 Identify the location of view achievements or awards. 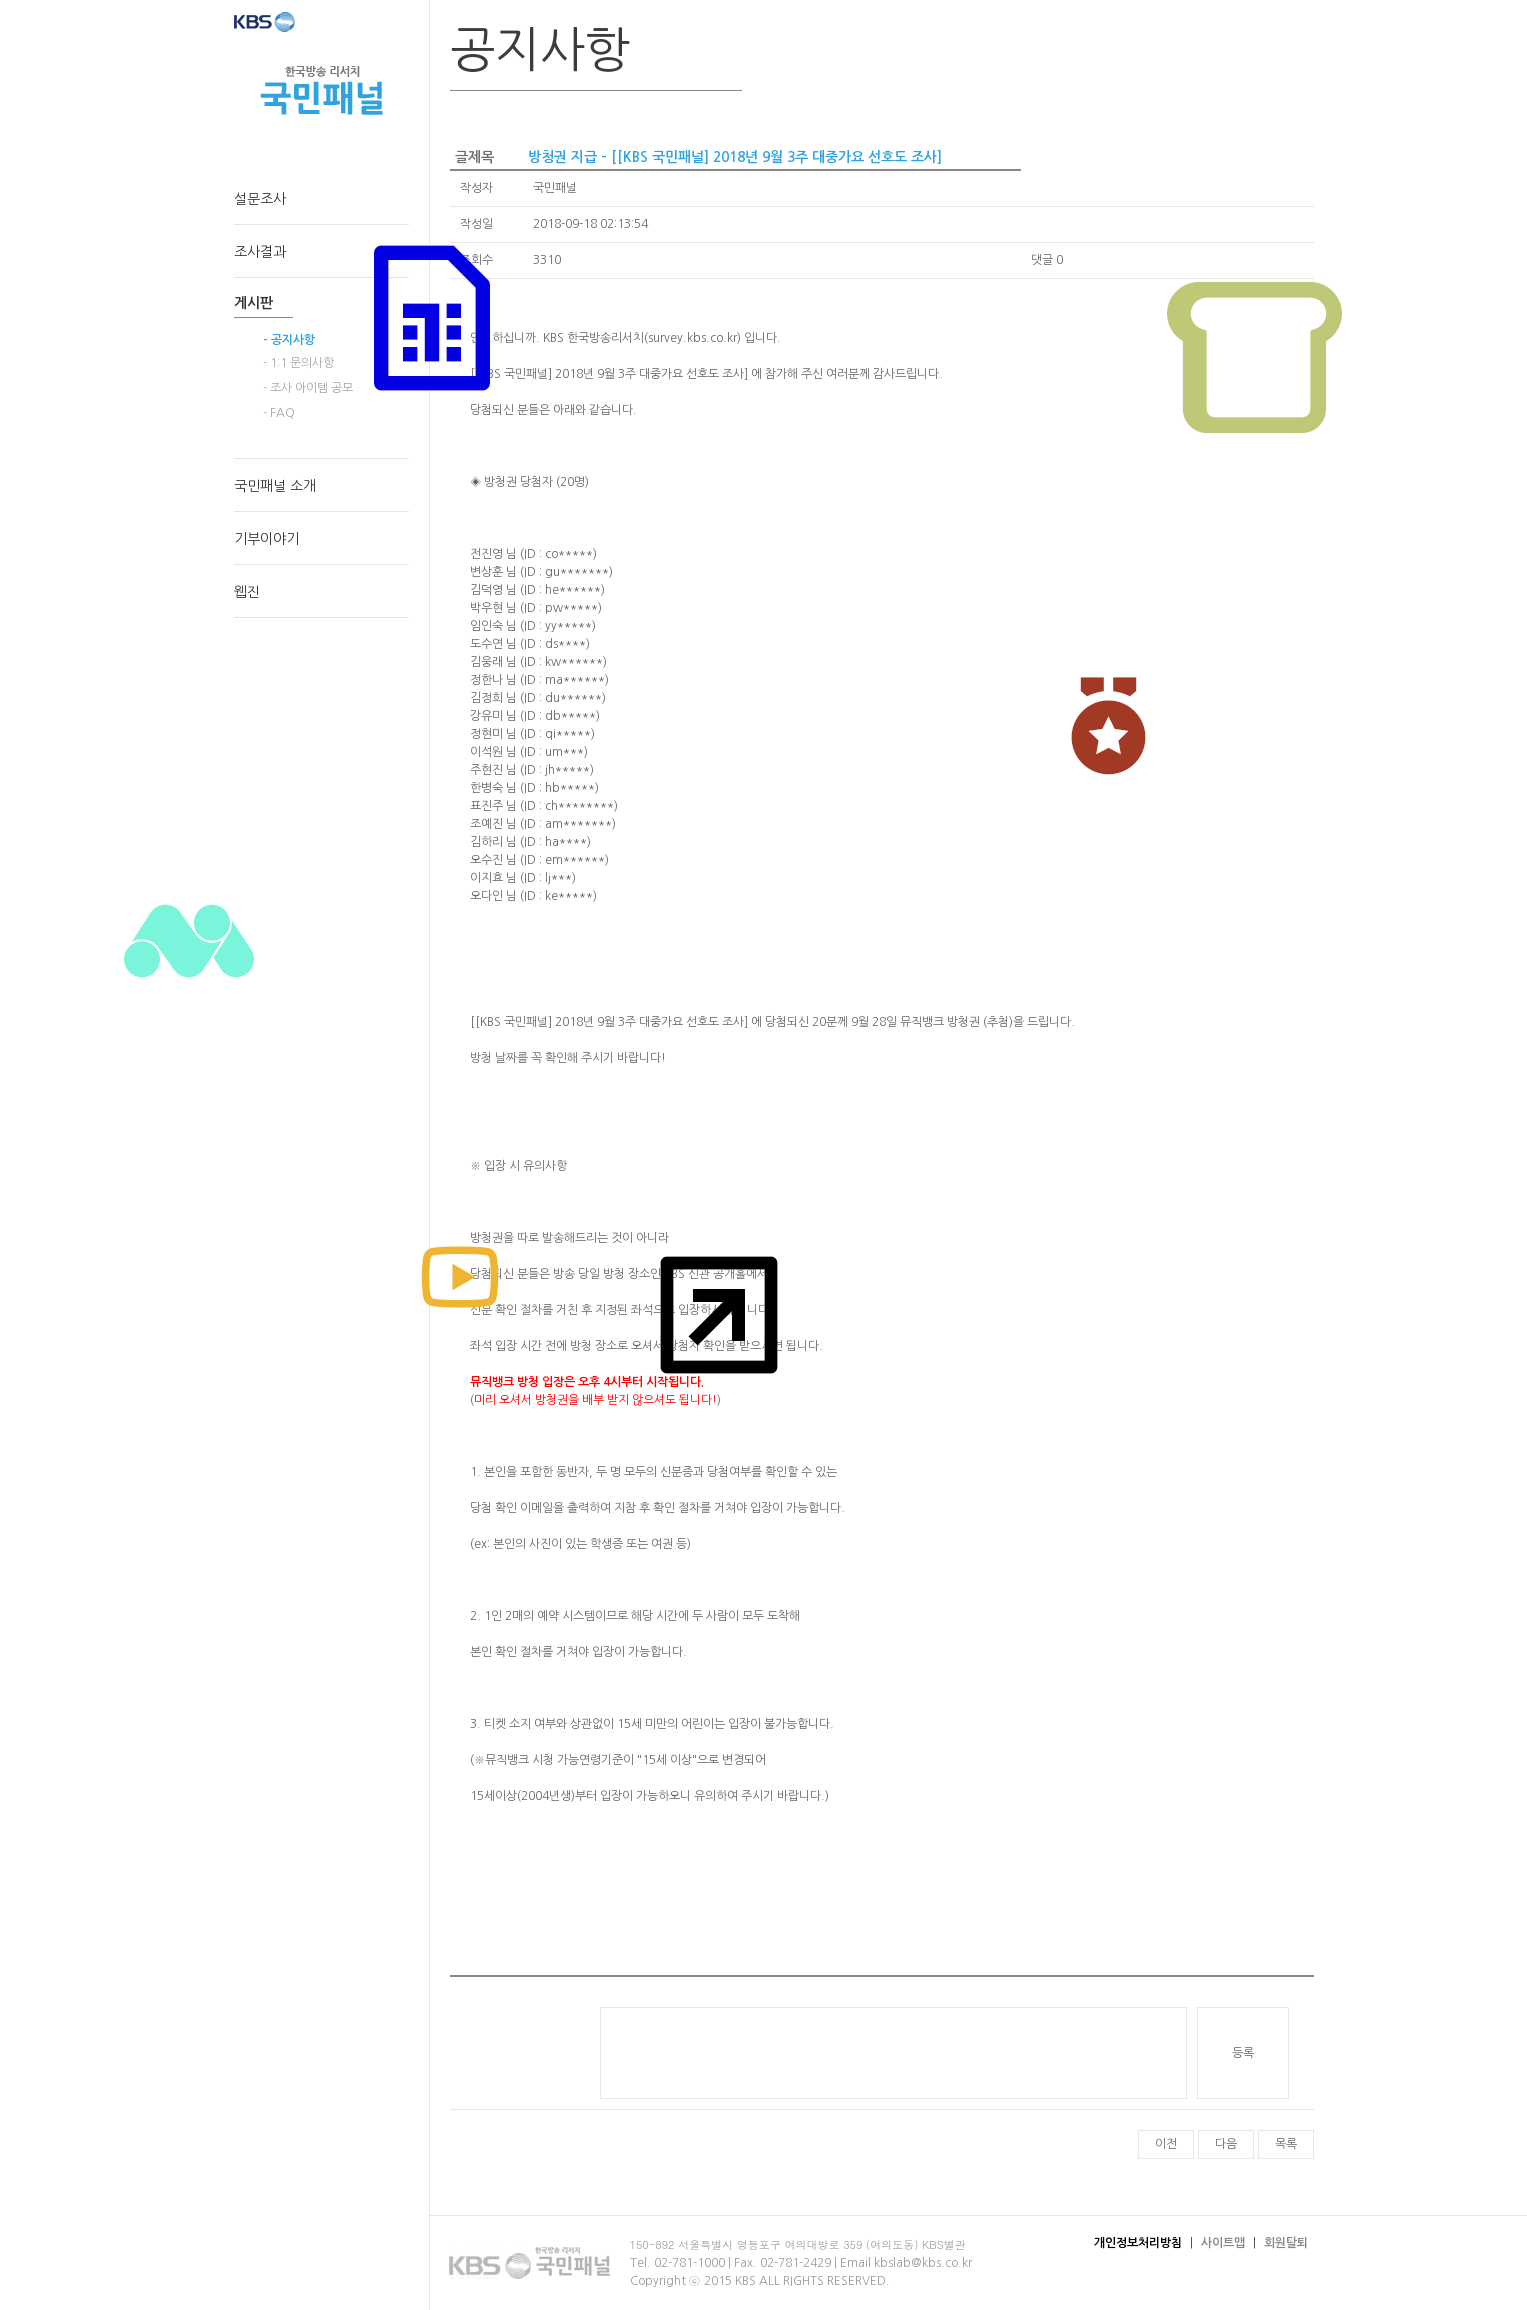
(1108, 723).